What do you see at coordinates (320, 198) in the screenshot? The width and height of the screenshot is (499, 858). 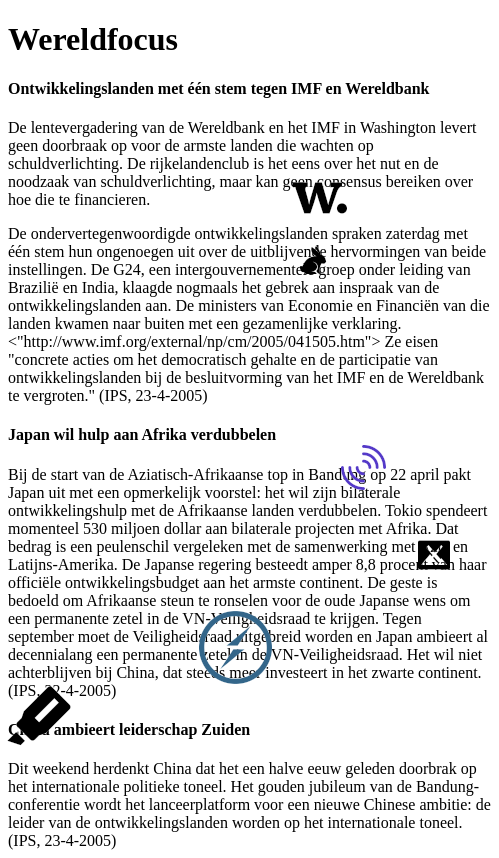 I see `open the Write.as blogging platform` at bounding box center [320, 198].